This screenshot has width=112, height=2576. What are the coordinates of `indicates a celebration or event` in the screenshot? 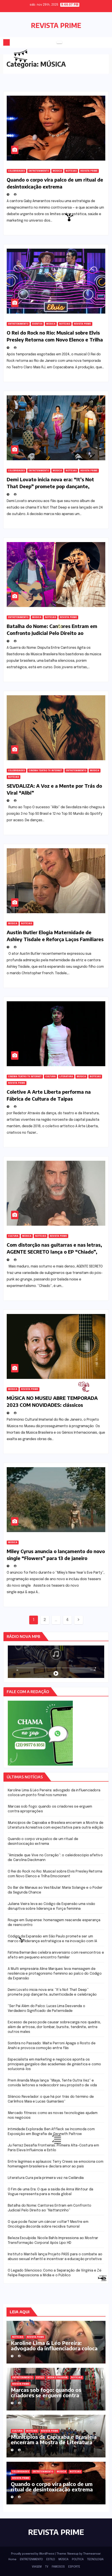 It's located at (21, 56).